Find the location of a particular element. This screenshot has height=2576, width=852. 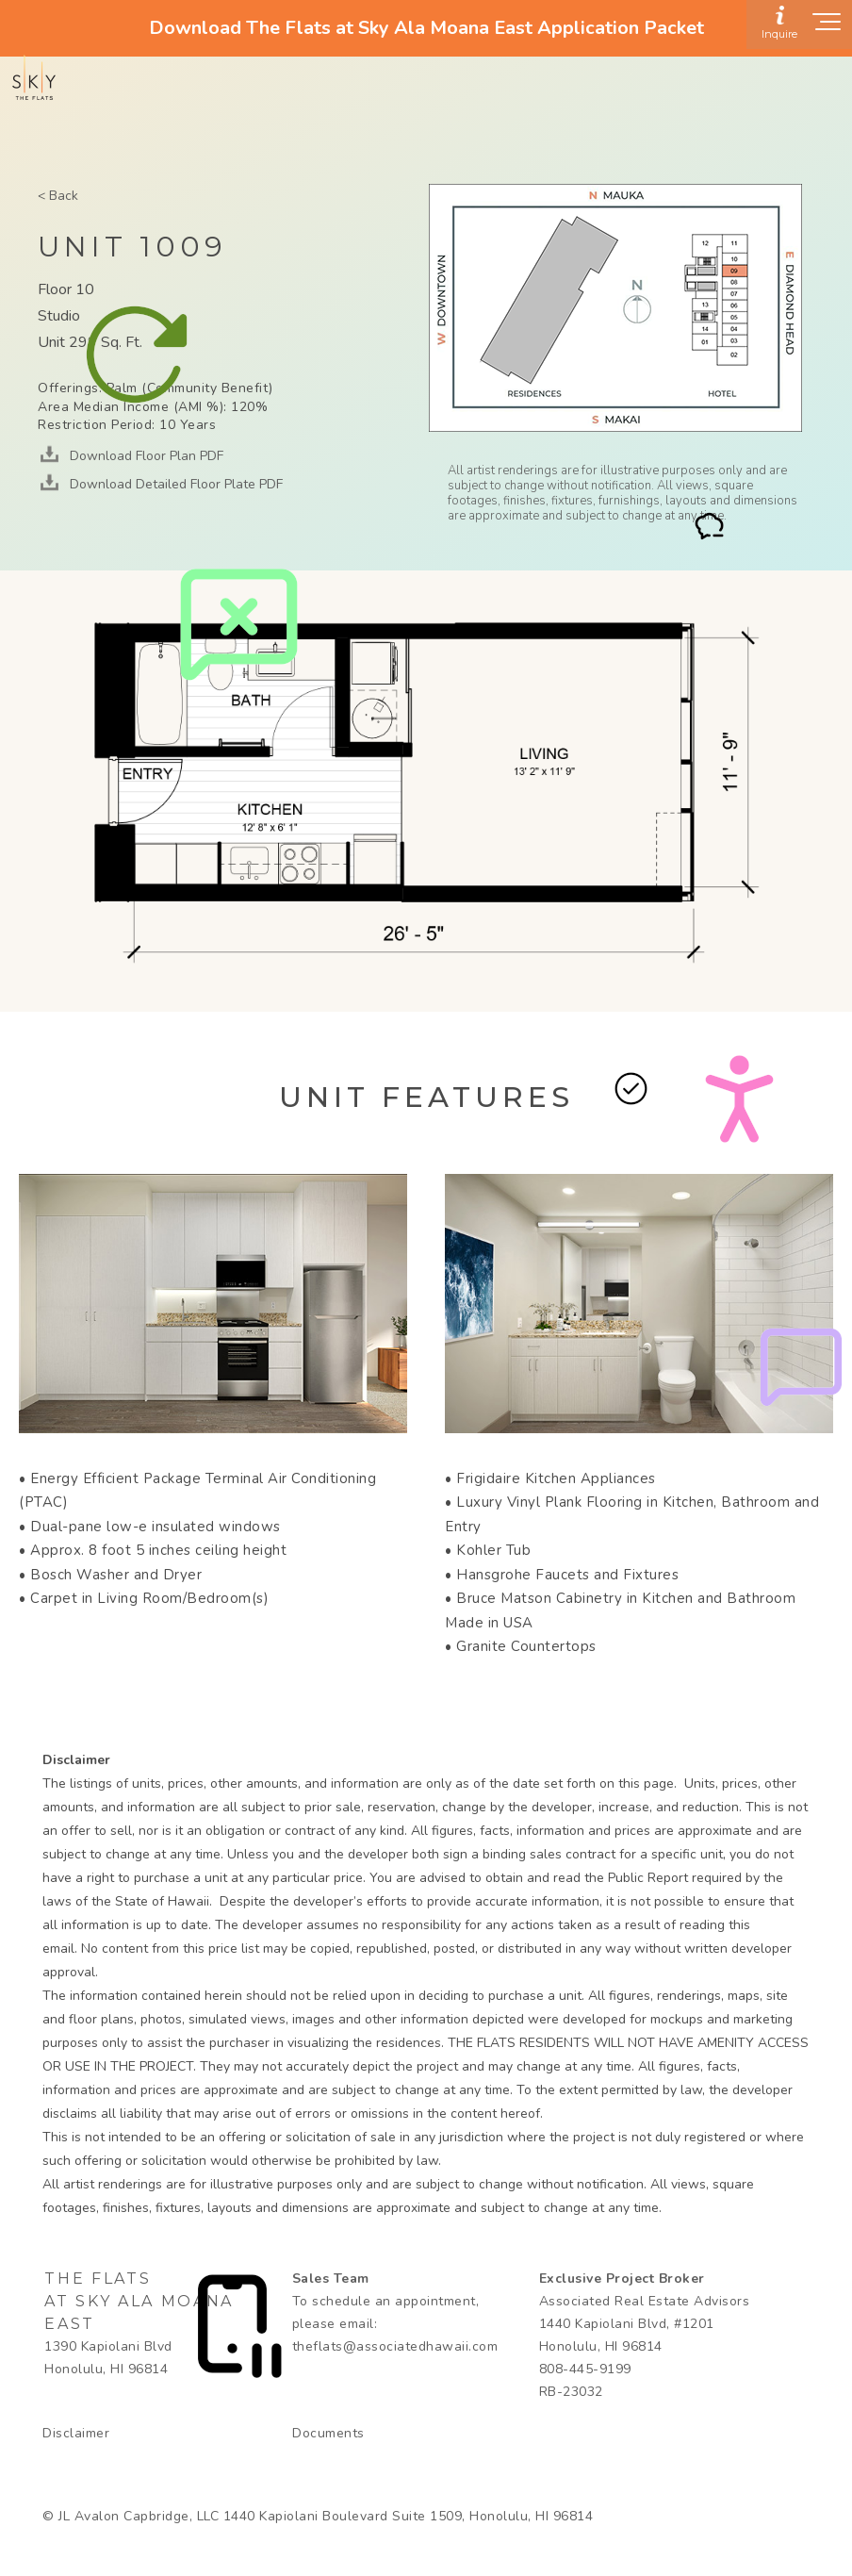

open chat or messaging is located at coordinates (801, 1365).